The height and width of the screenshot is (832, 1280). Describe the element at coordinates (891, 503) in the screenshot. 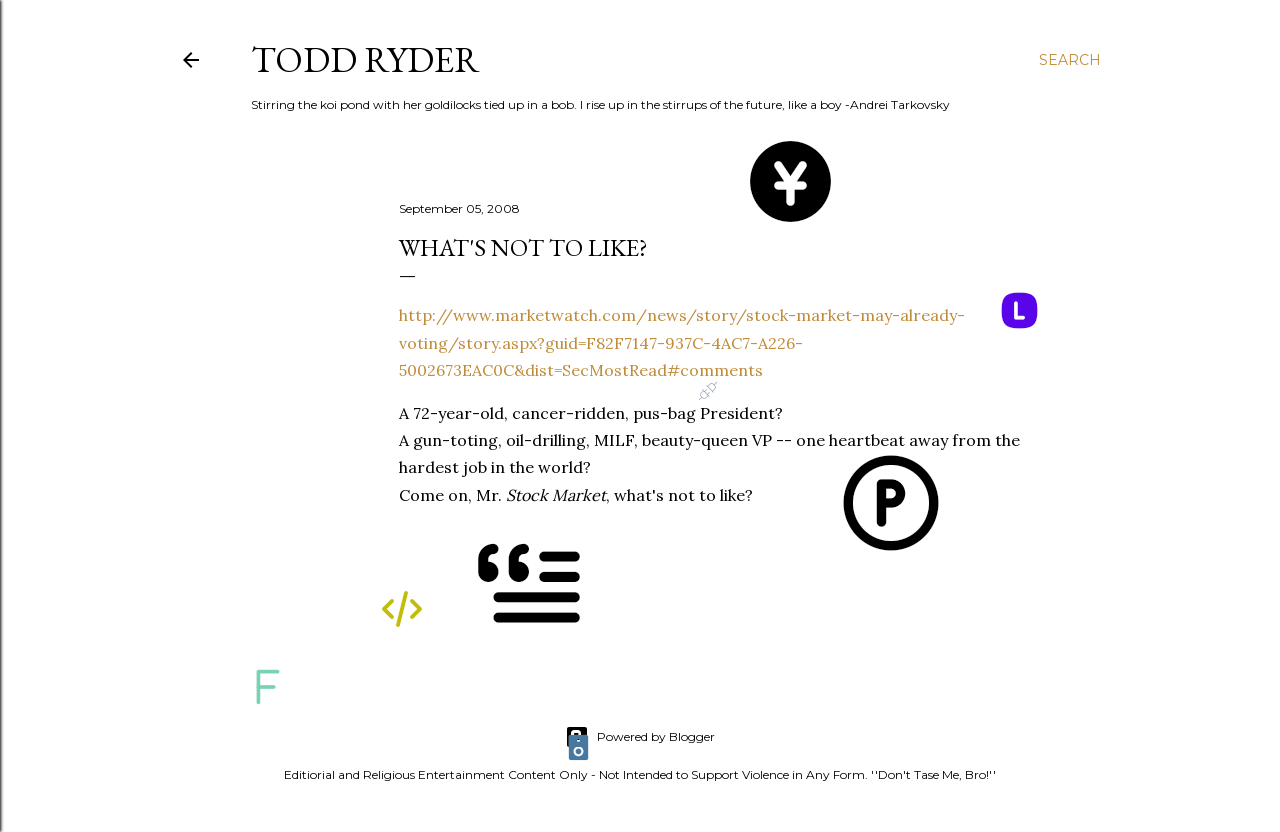

I see `parking available or parking location` at that location.